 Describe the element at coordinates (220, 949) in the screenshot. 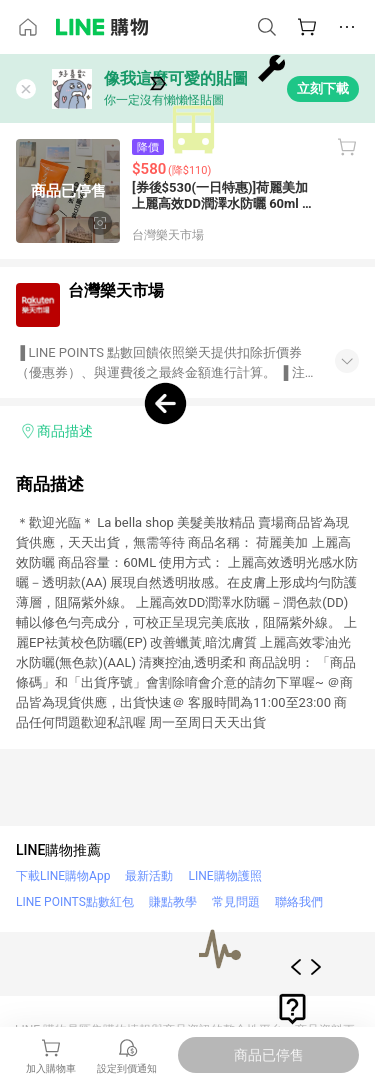

I see `view activity or health metrics` at that location.